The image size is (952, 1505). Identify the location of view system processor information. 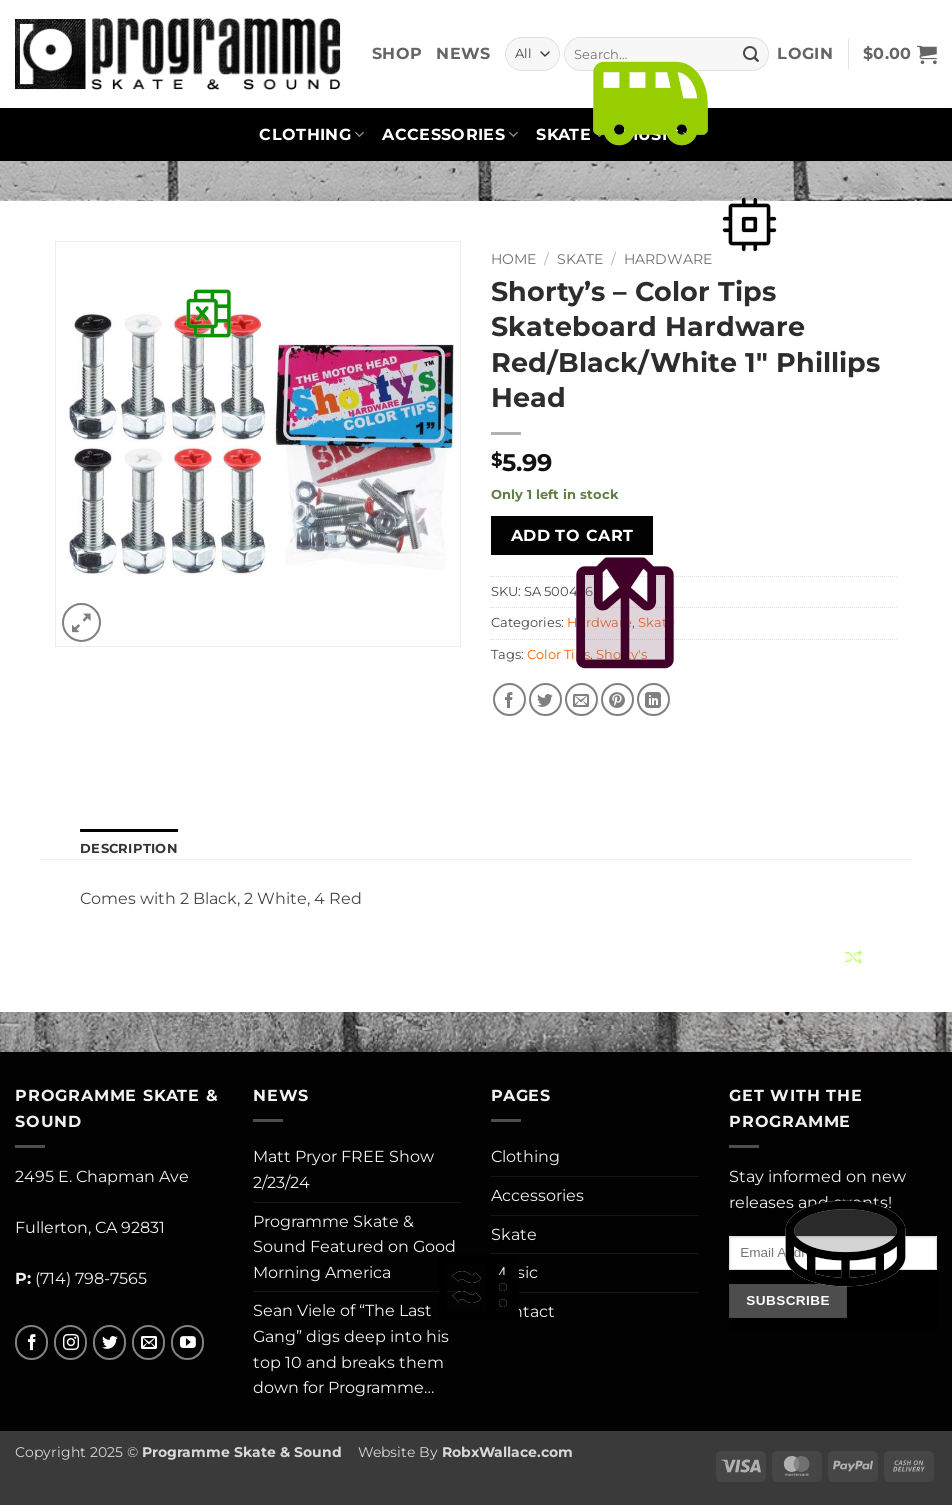
(749, 224).